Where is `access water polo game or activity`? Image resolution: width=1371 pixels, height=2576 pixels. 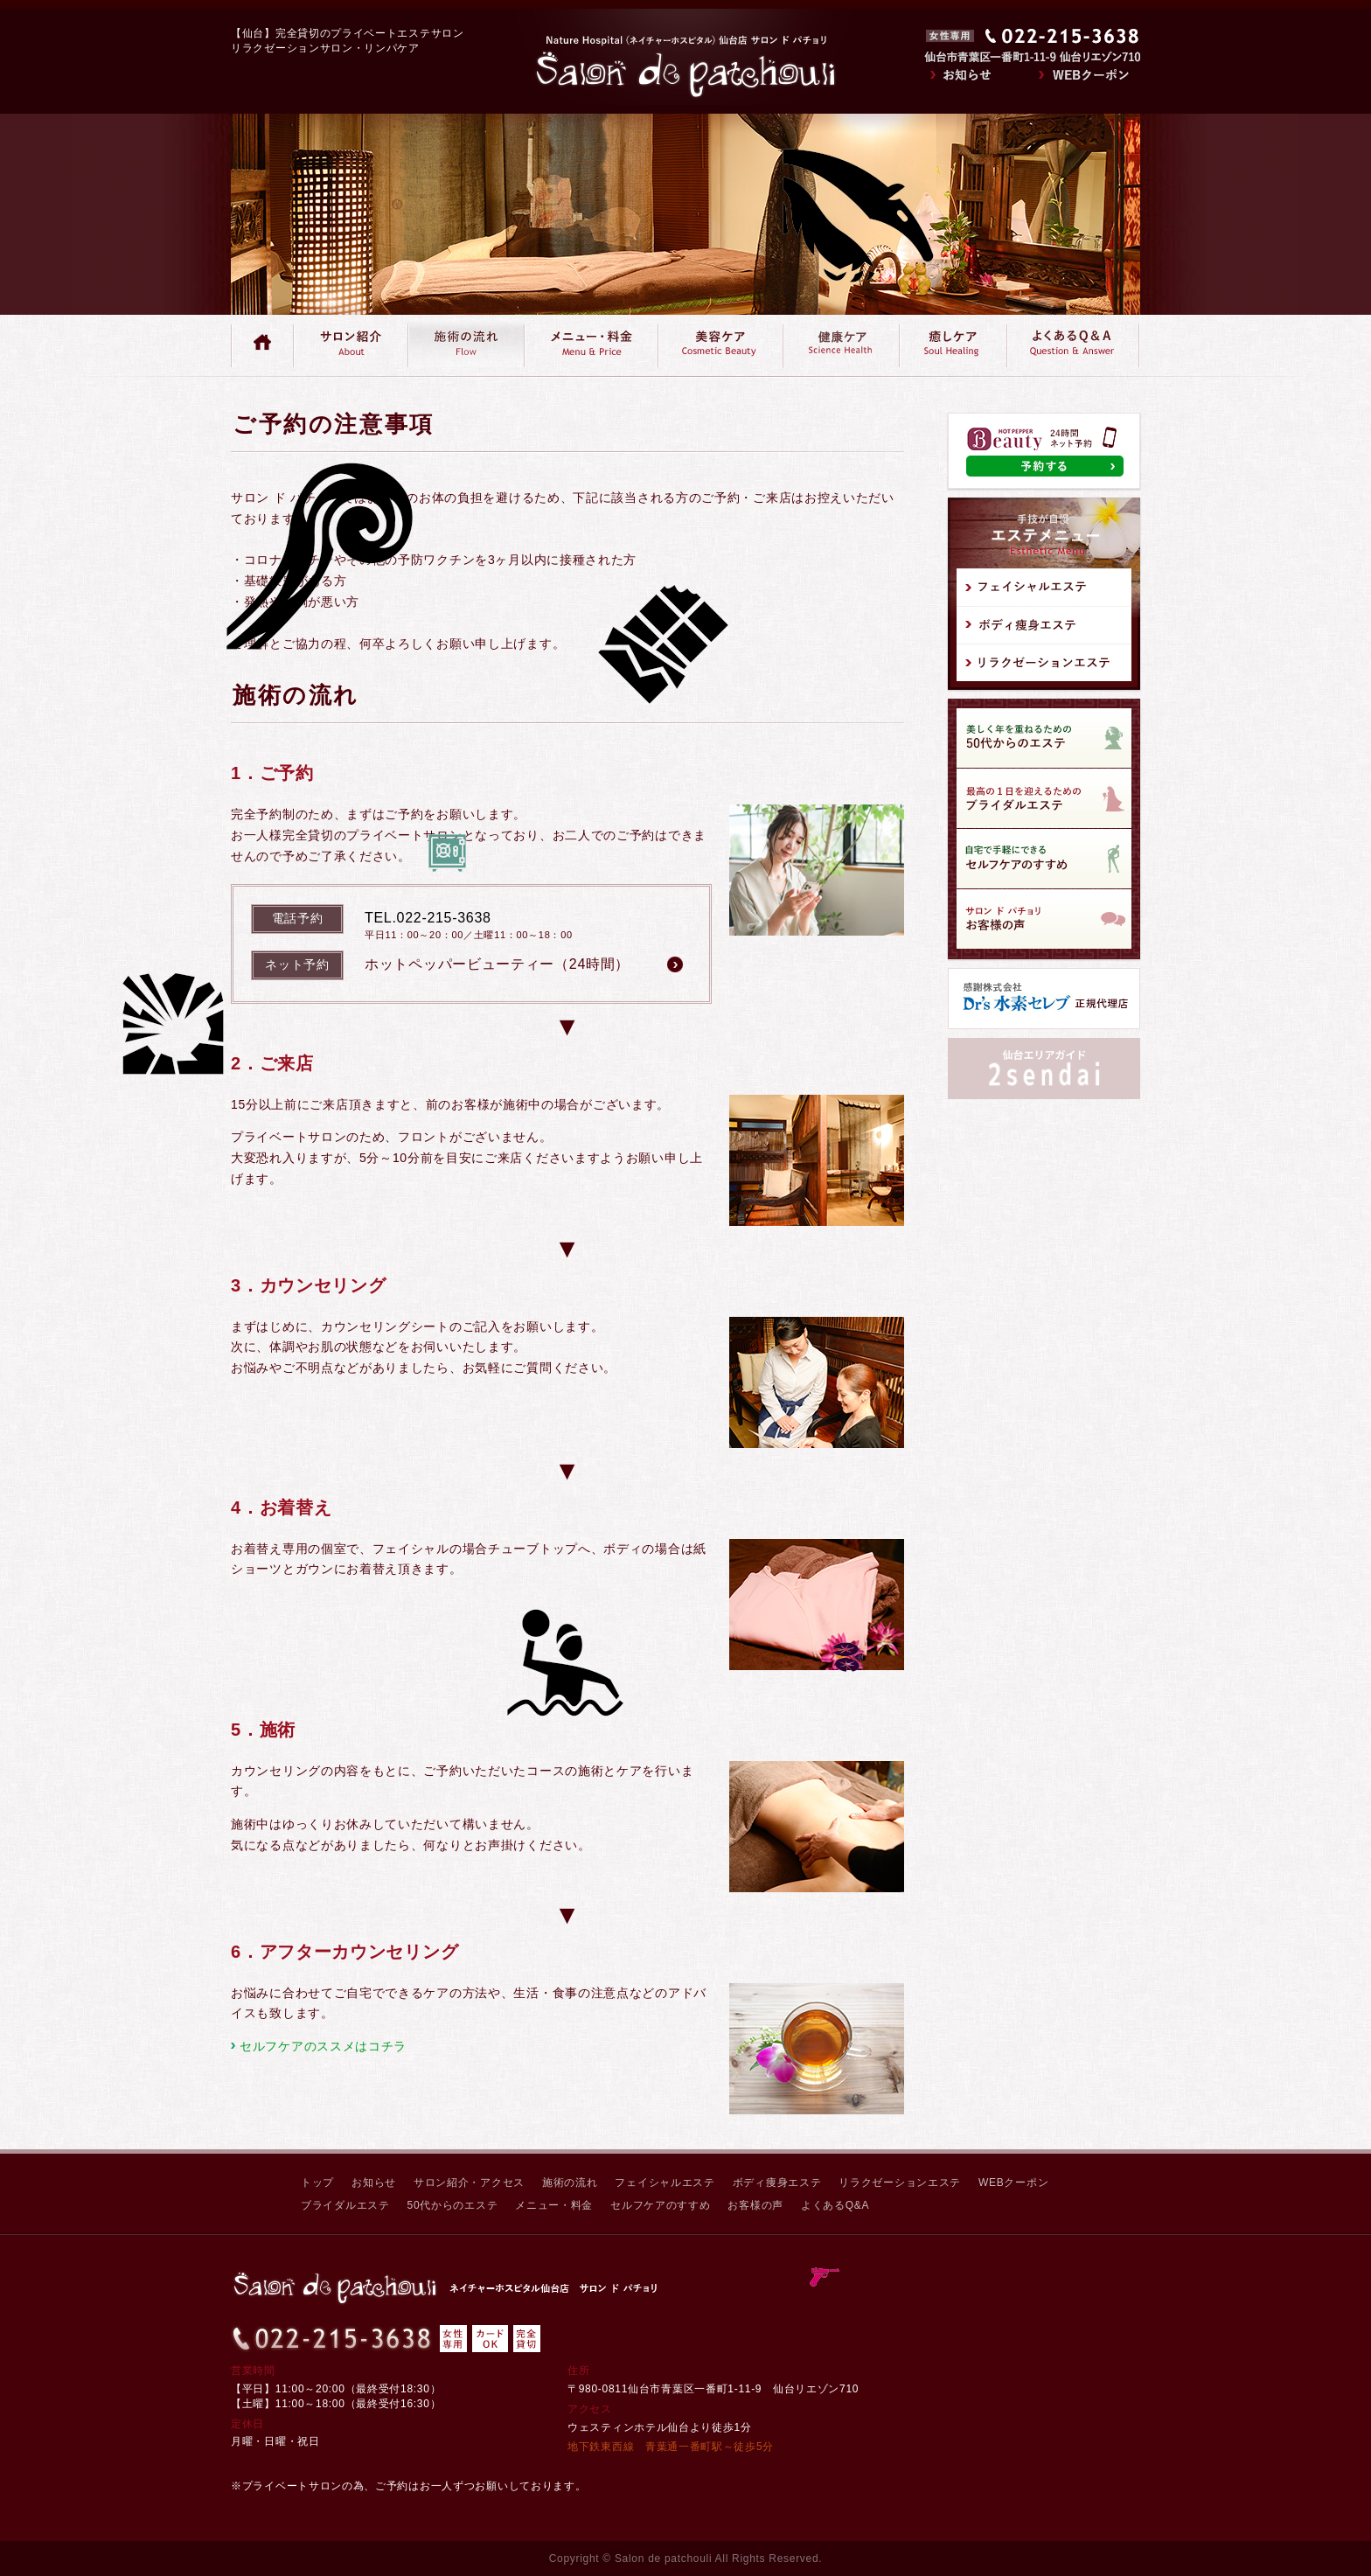 access water polo game or activity is located at coordinates (566, 1662).